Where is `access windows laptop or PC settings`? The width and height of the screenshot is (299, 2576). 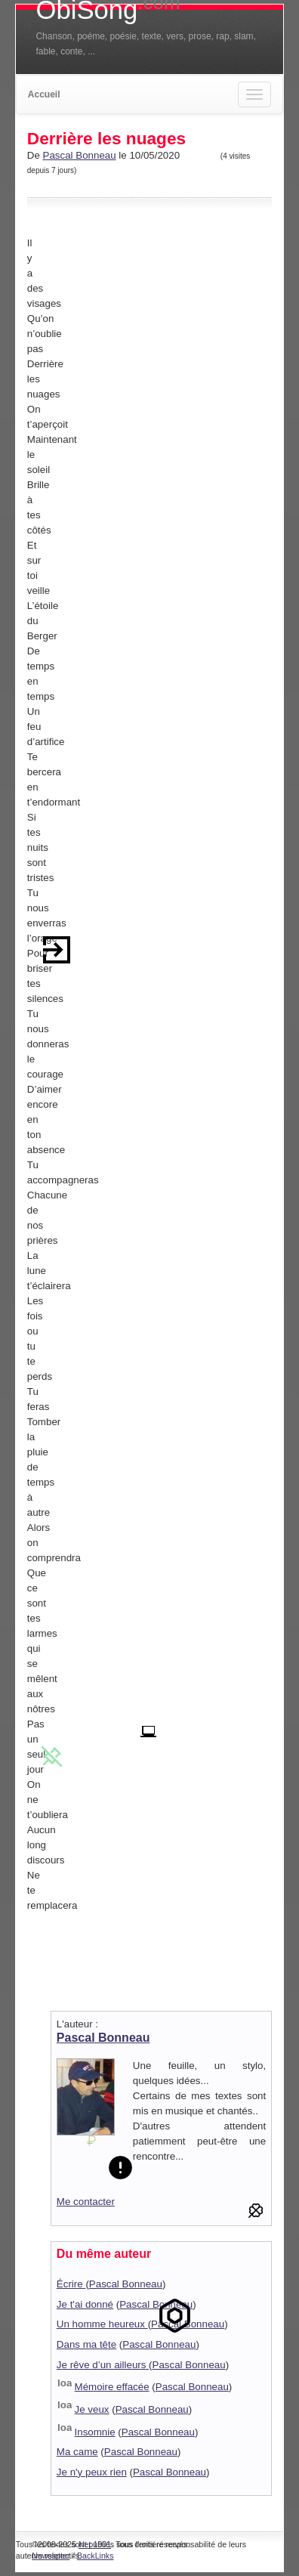 access windows laptop or PC settings is located at coordinates (148, 1731).